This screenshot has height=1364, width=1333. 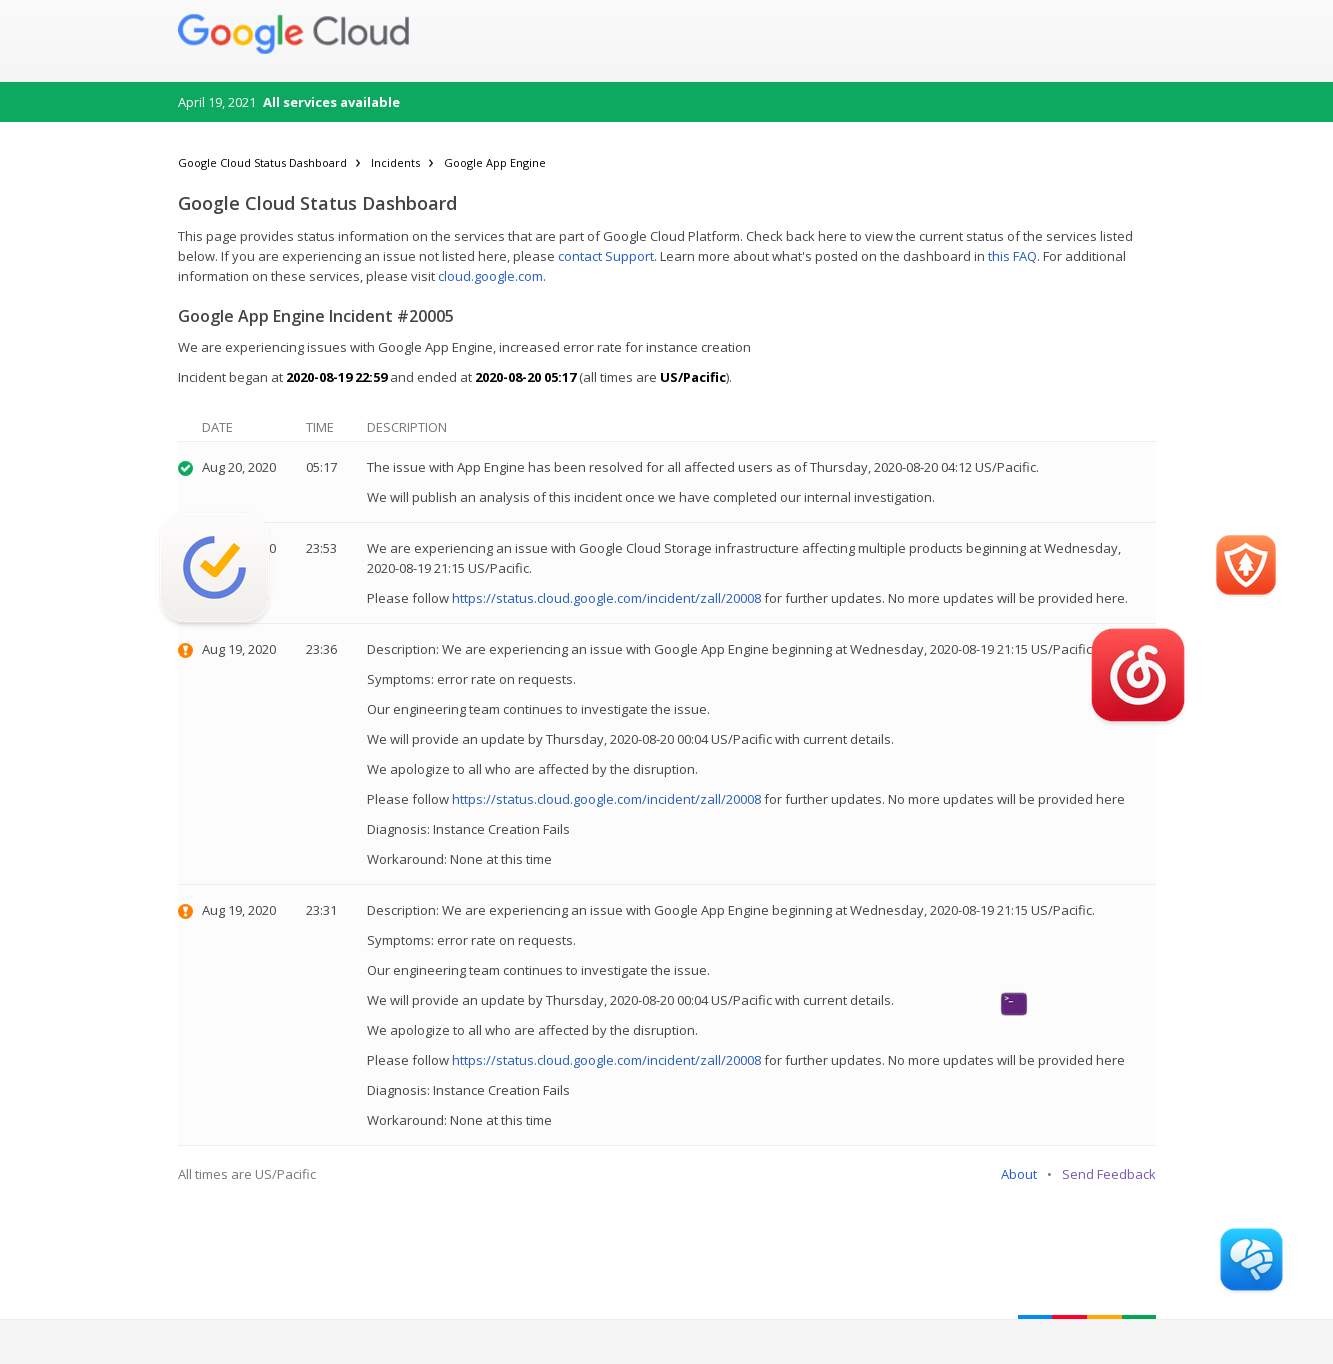 What do you see at coordinates (214, 567) in the screenshot?
I see `open TickTick task manager app` at bounding box center [214, 567].